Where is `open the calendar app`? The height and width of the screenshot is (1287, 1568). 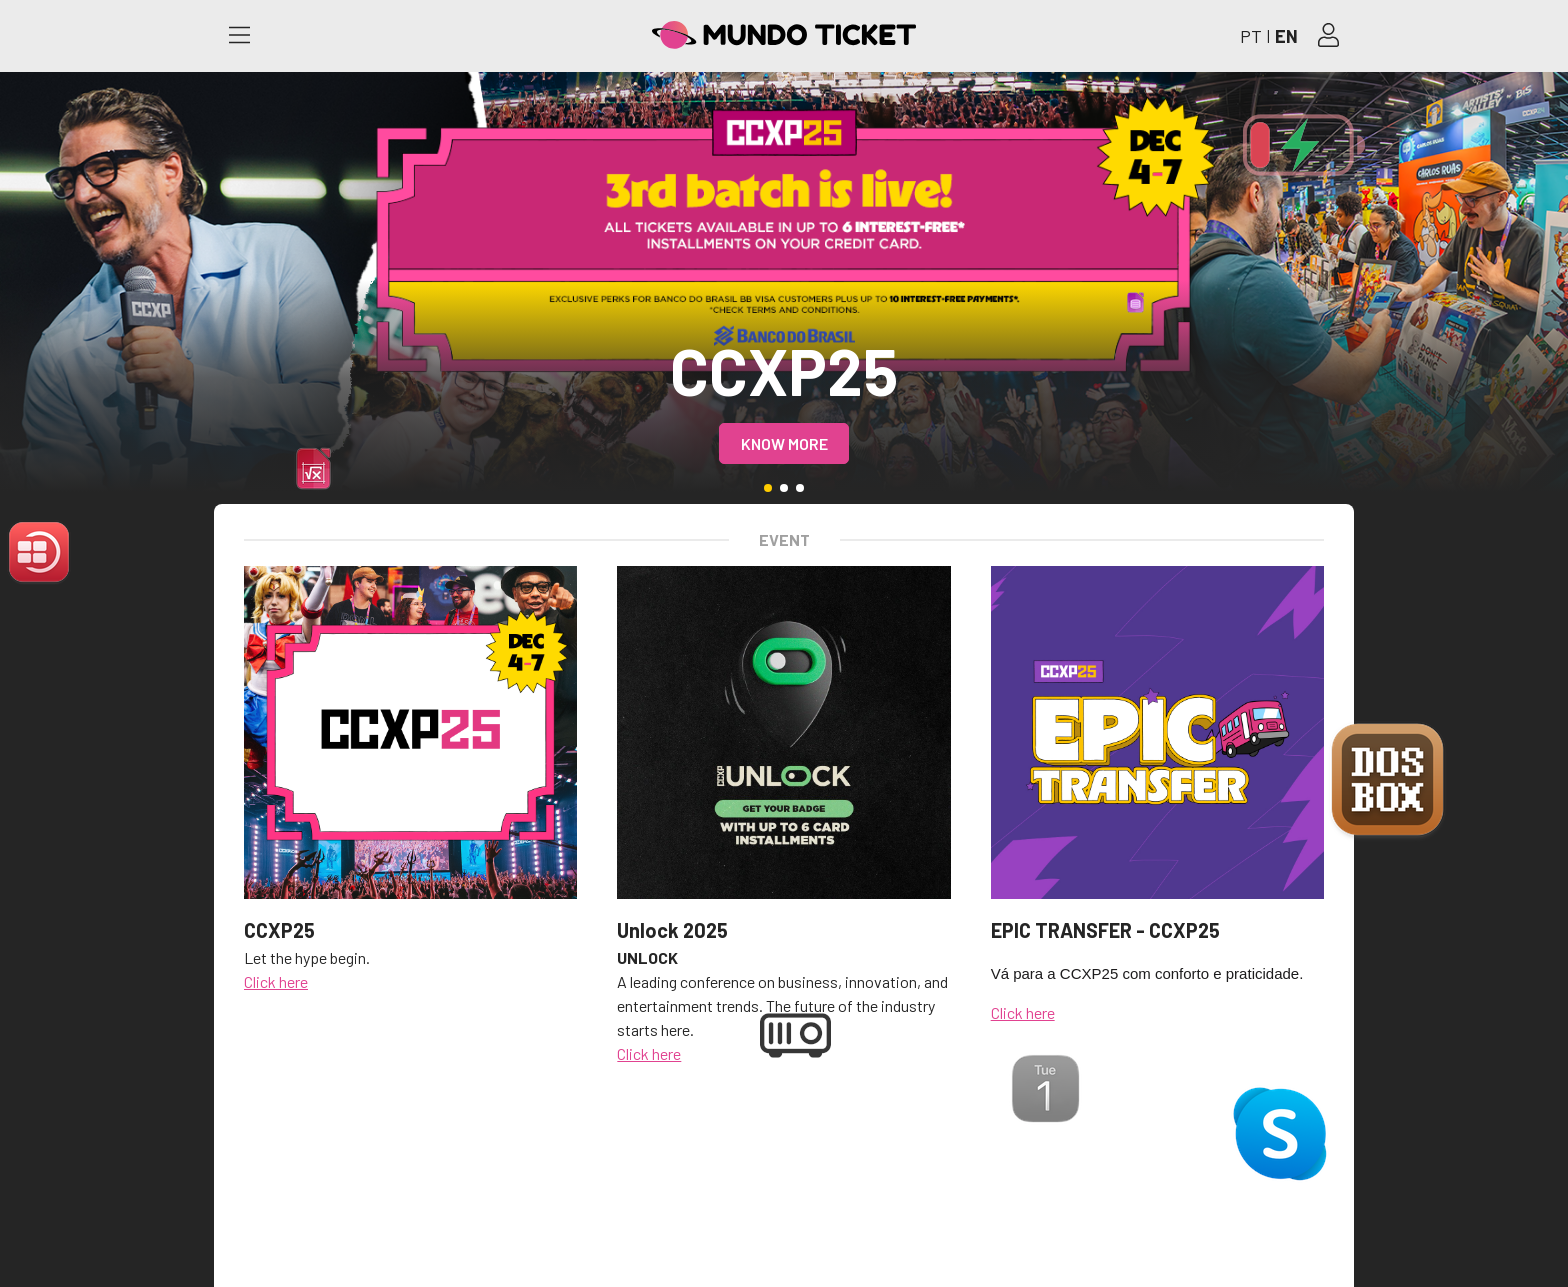 open the calendar app is located at coordinates (1045, 1088).